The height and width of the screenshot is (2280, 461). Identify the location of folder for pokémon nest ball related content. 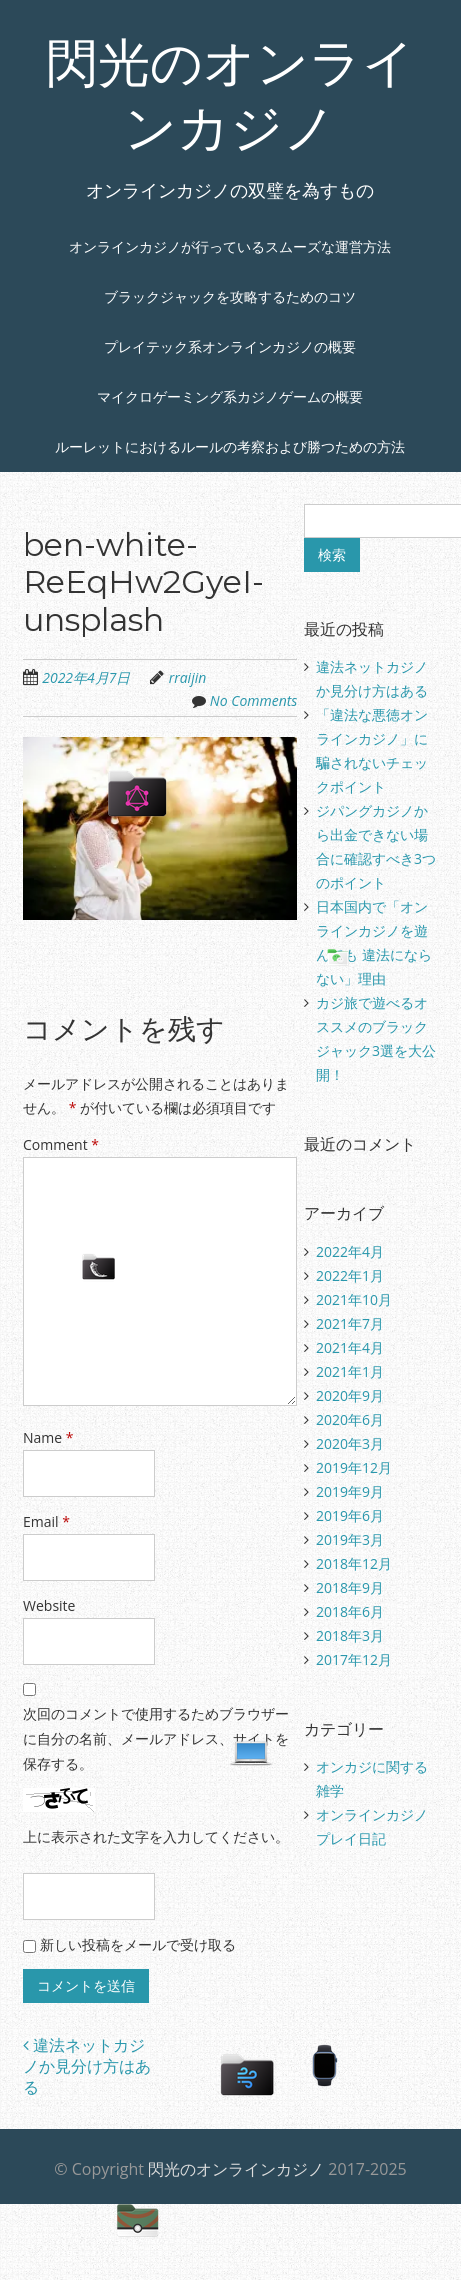
(137, 2221).